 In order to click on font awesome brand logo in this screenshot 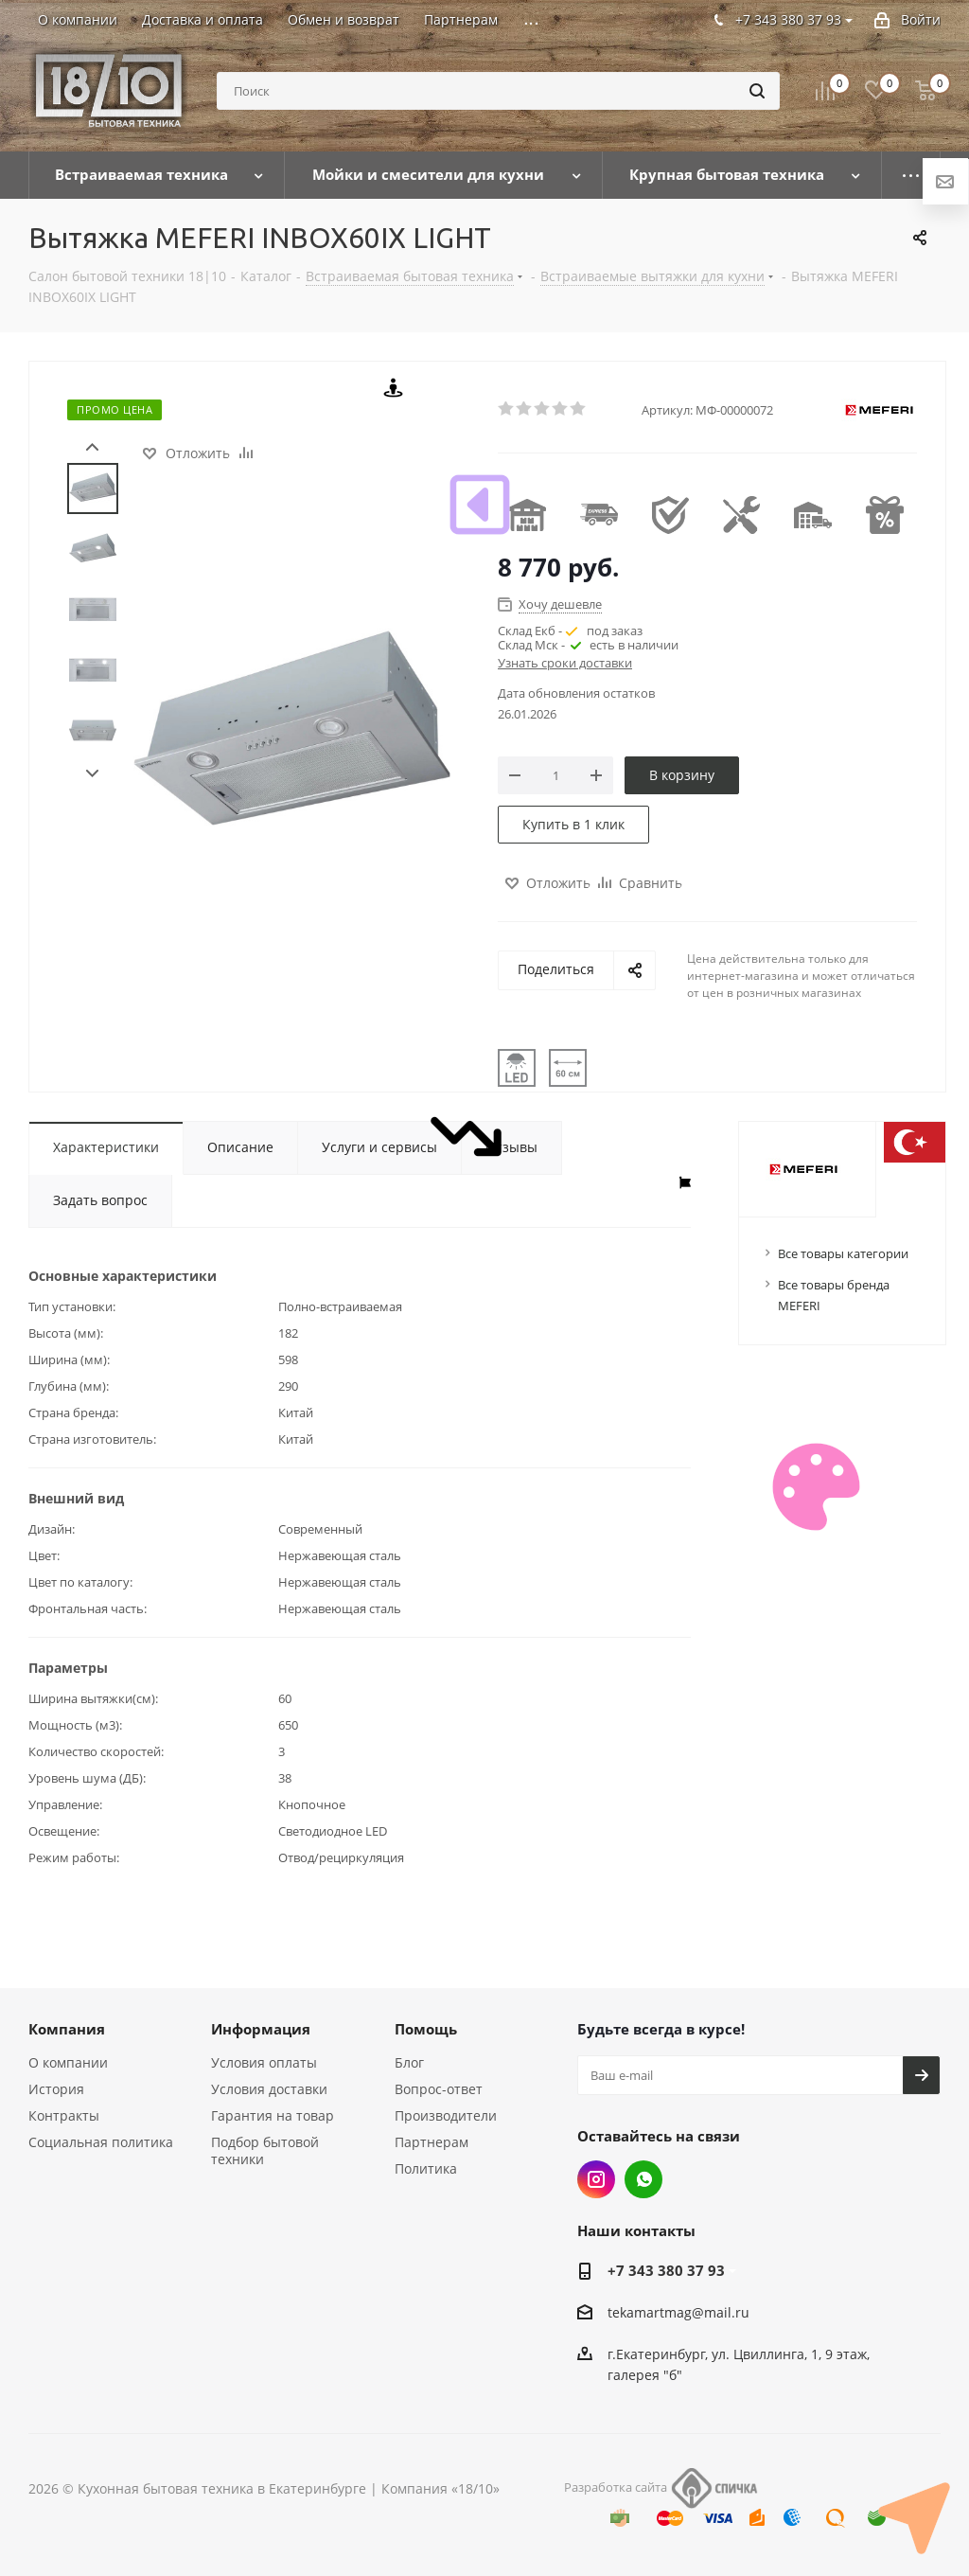, I will do `click(685, 1182)`.